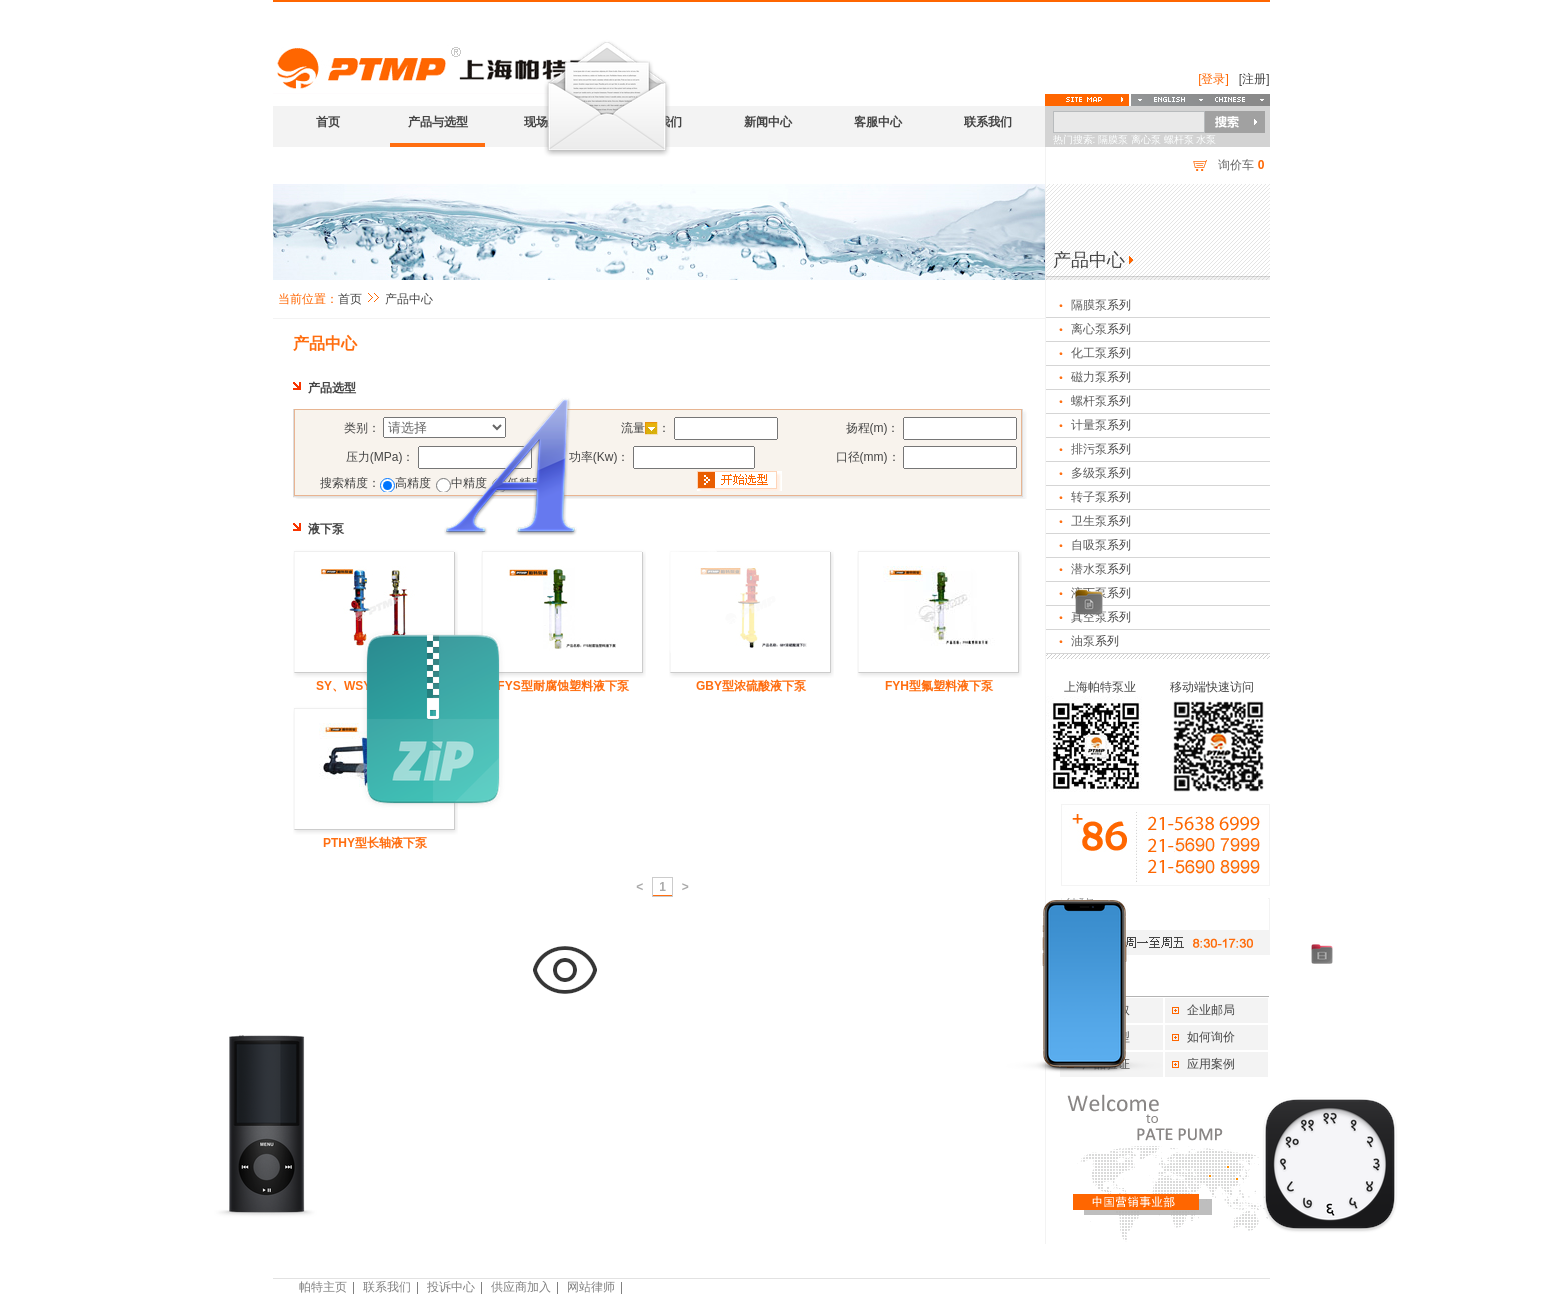 Image resolution: width=1542 pixels, height=1299 pixels. What do you see at coordinates (510, 469) in the screenshot?
I see `access font library or text styles` at bounding box center [510, 469].